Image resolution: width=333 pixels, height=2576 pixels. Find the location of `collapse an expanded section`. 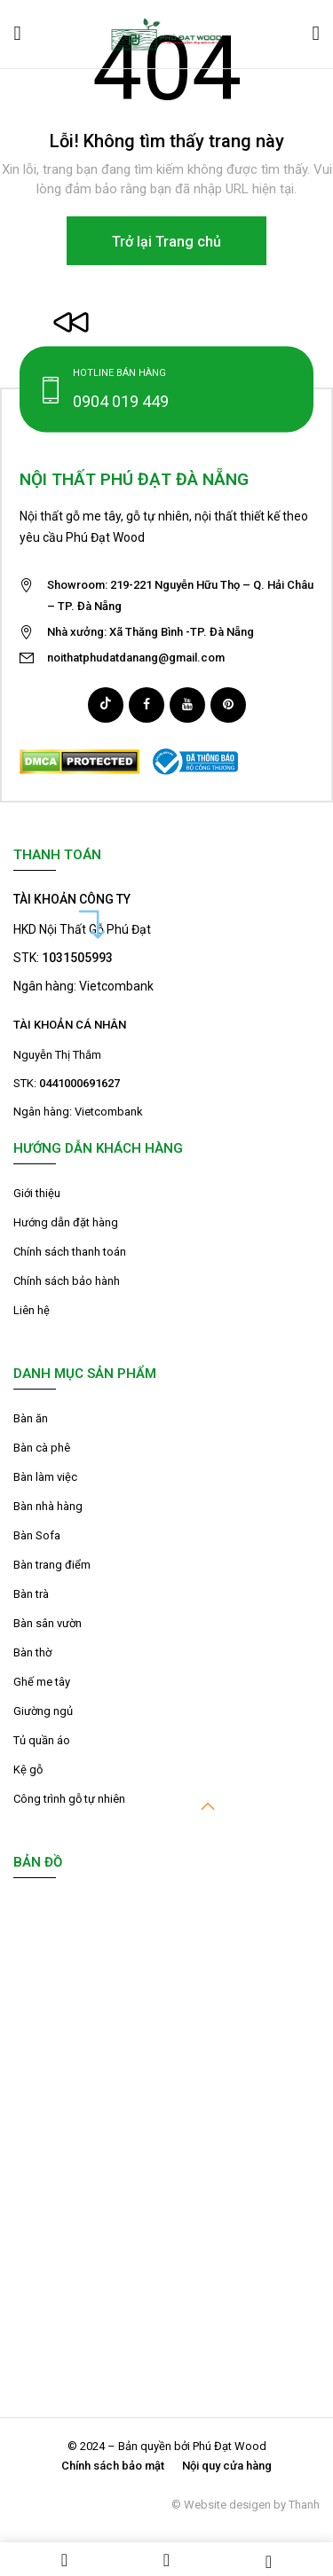

collapse an expanded section is located at coordinates (208, 1806).